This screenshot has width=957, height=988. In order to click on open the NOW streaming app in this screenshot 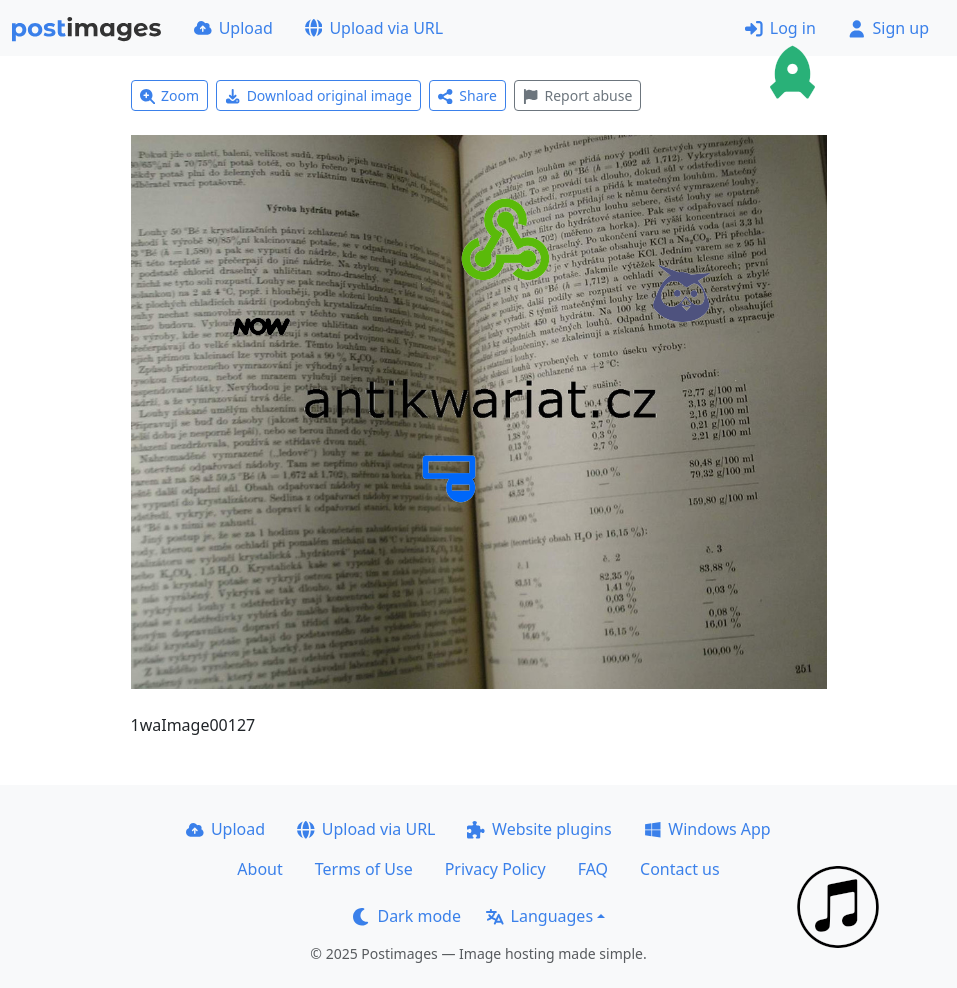, I will do `click(261, 326)`.